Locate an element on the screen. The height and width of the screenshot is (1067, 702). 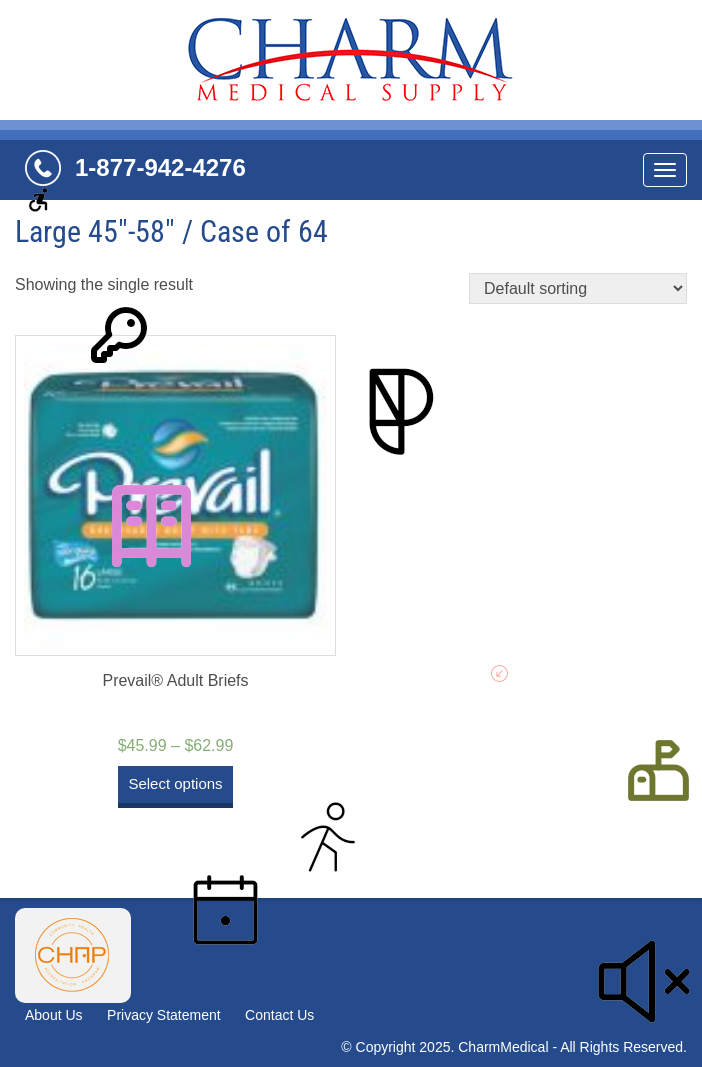
navigate to previous or lower-left content is located at coordinates (499, 673).